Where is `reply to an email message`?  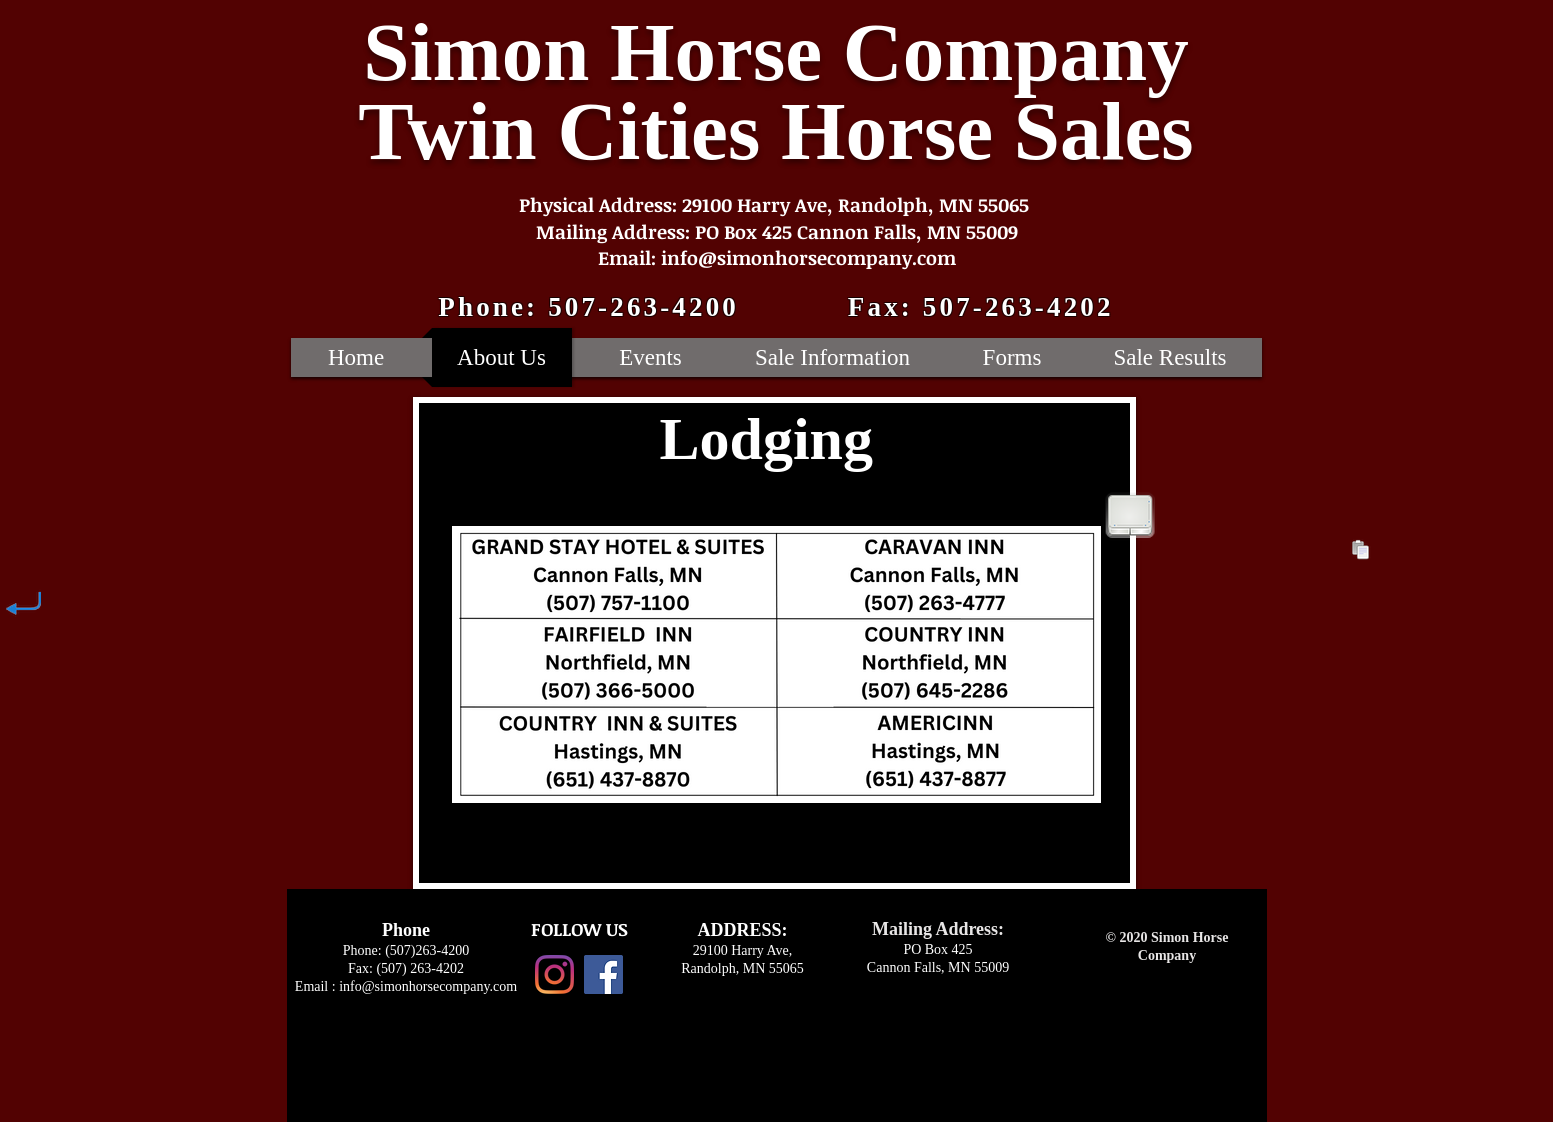
reply to an email message is located at coordinates (23, 601).